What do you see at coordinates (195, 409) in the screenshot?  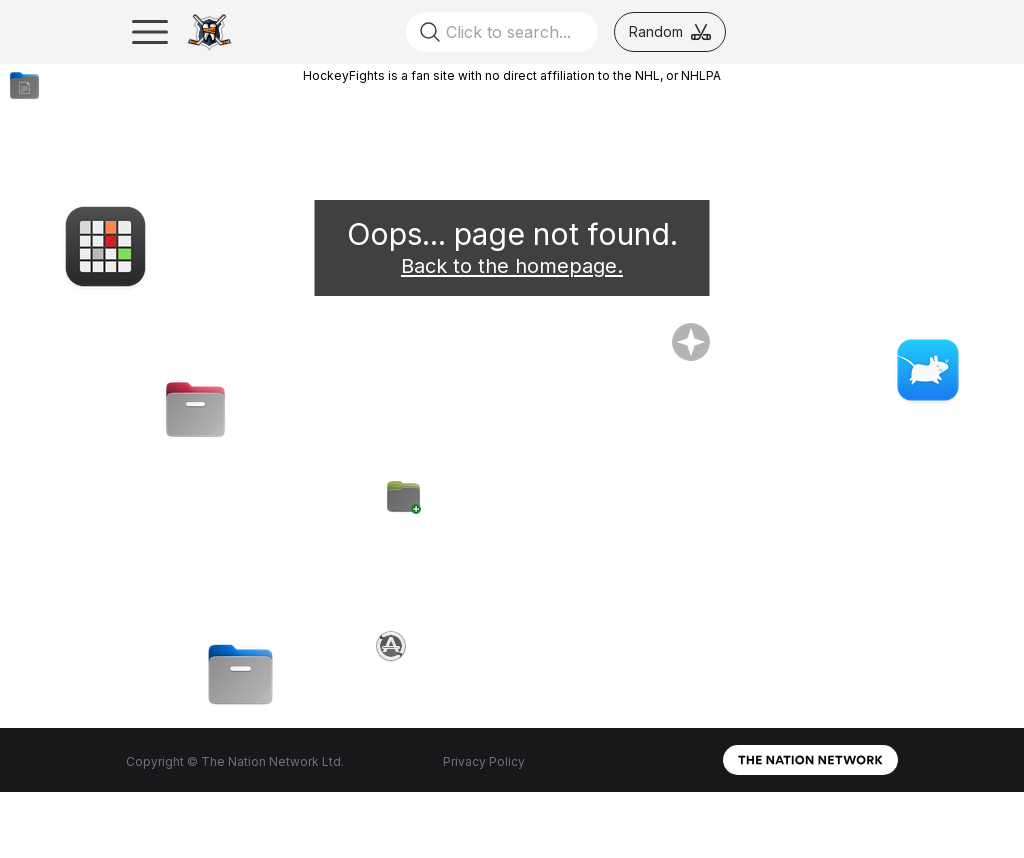 I see `open the file manager application` at bounding box center [195, 409].